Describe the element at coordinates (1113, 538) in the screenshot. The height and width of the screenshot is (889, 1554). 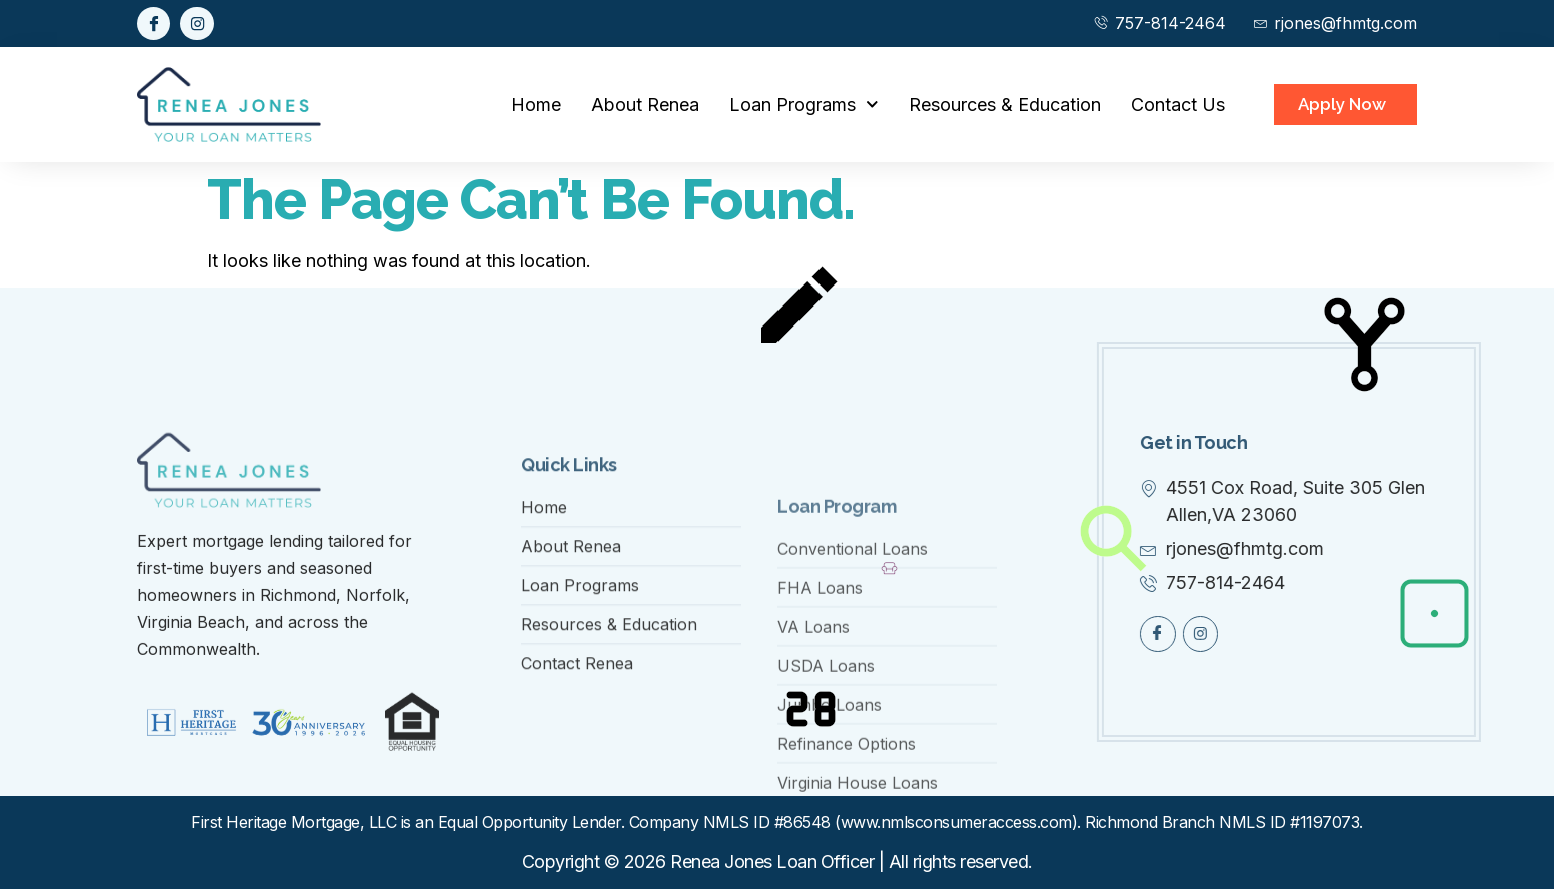
I see `search for content` at that location.